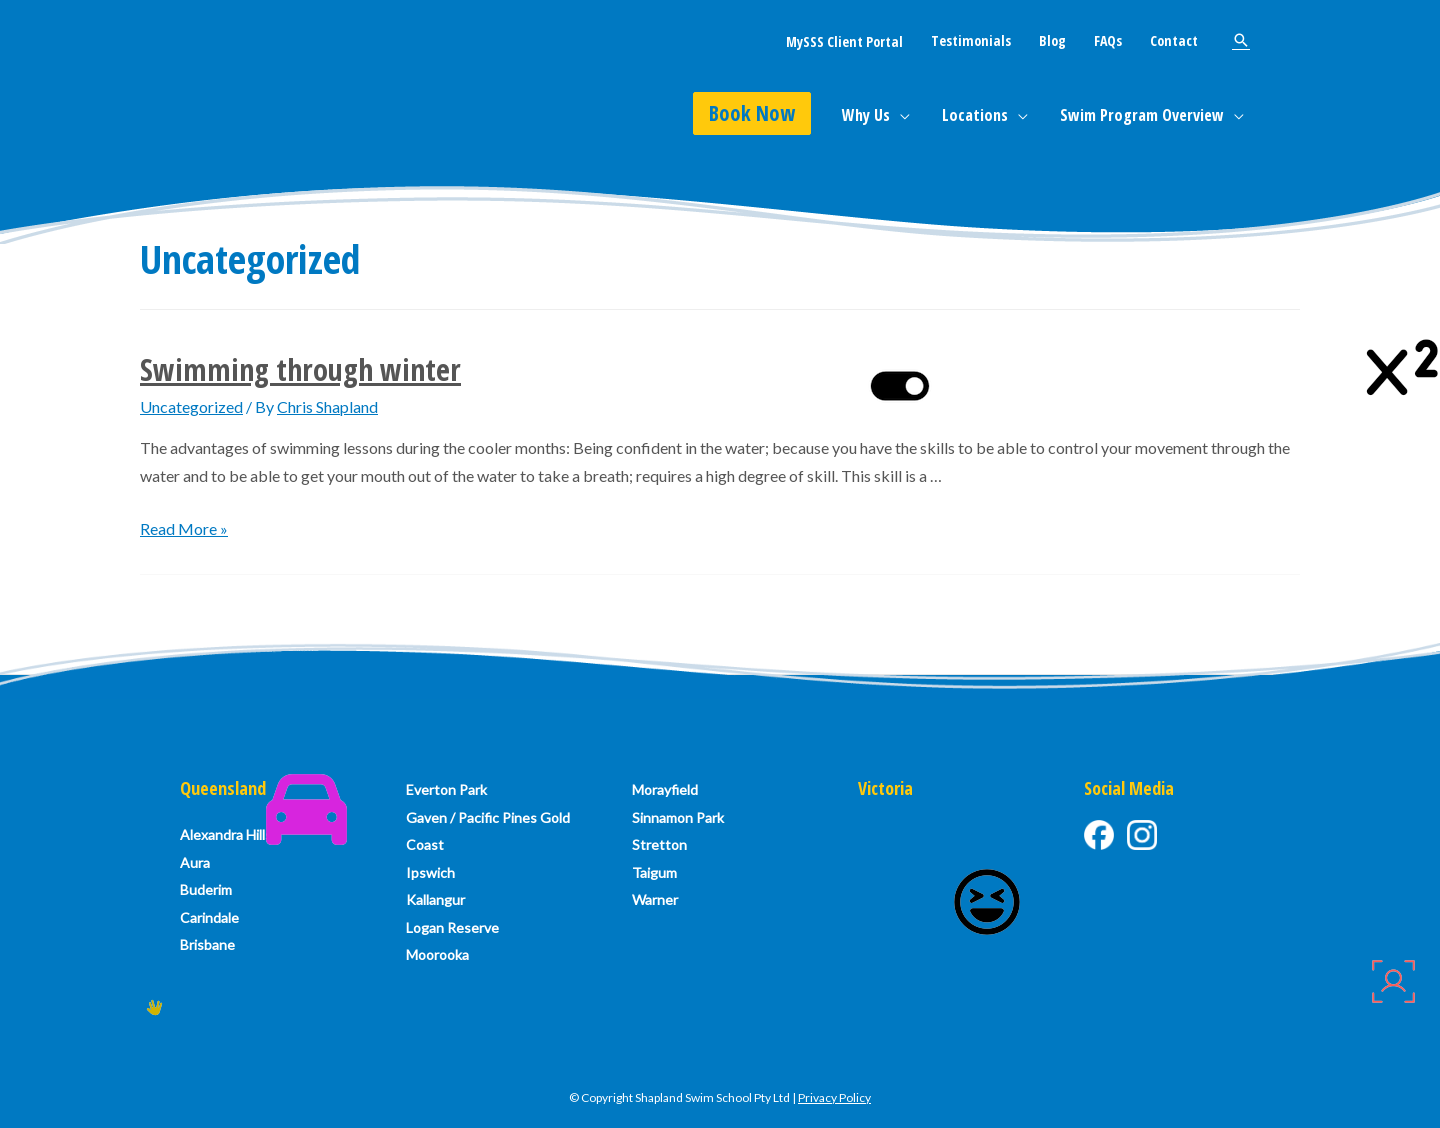  I want to click on send a vulcan salute or "live long and prosper" greeting, so click(154, 1007).